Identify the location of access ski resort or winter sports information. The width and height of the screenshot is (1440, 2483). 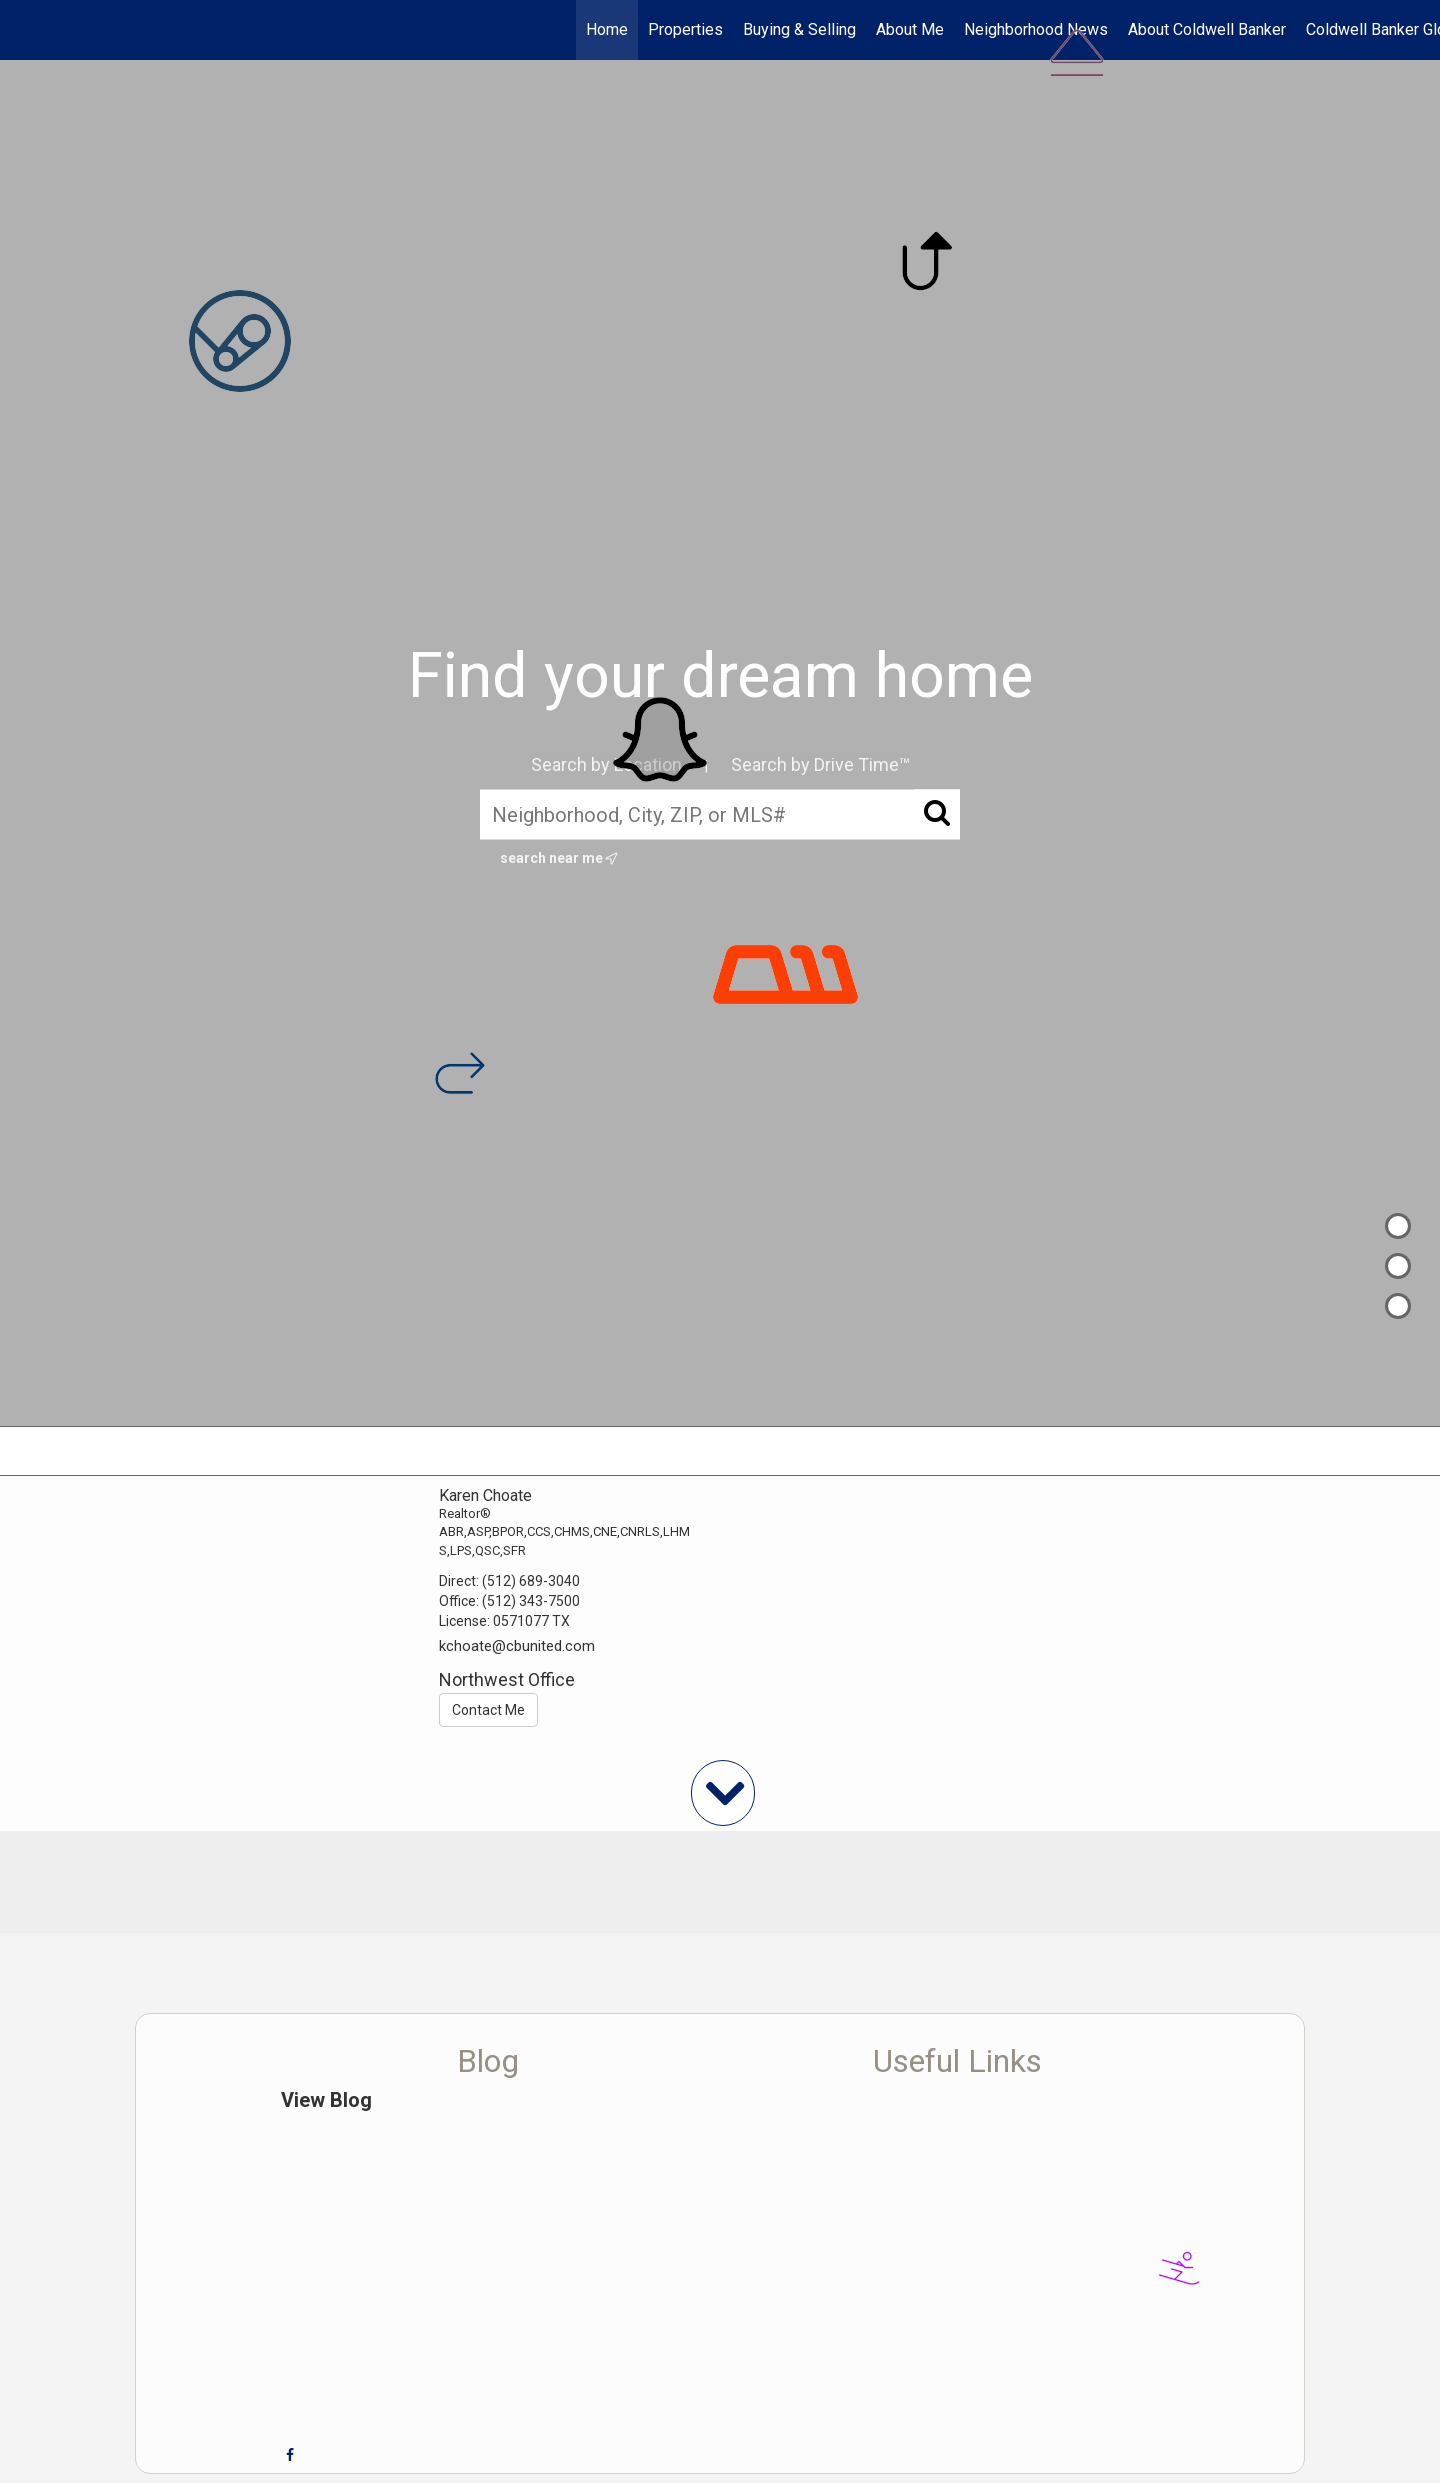
(1179, 2269).